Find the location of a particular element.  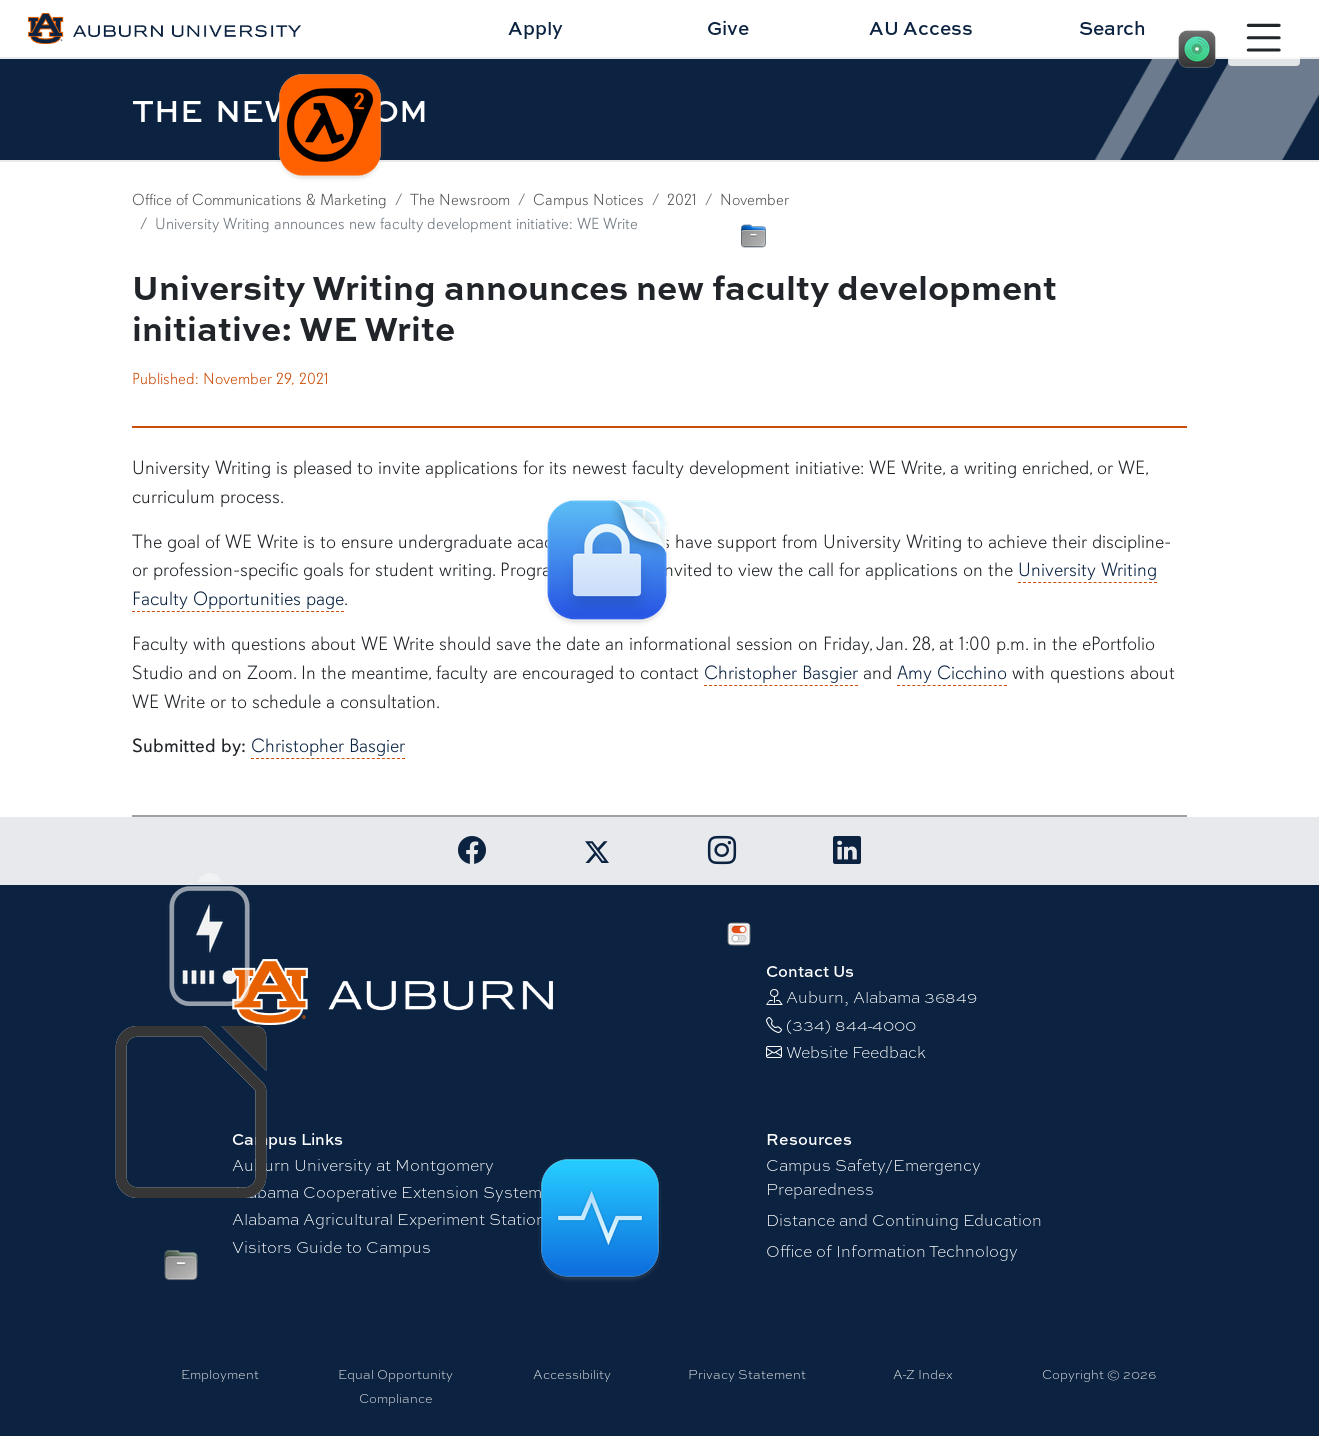

open wxcas network statistics monitor is located at coordinates (600, 1218).